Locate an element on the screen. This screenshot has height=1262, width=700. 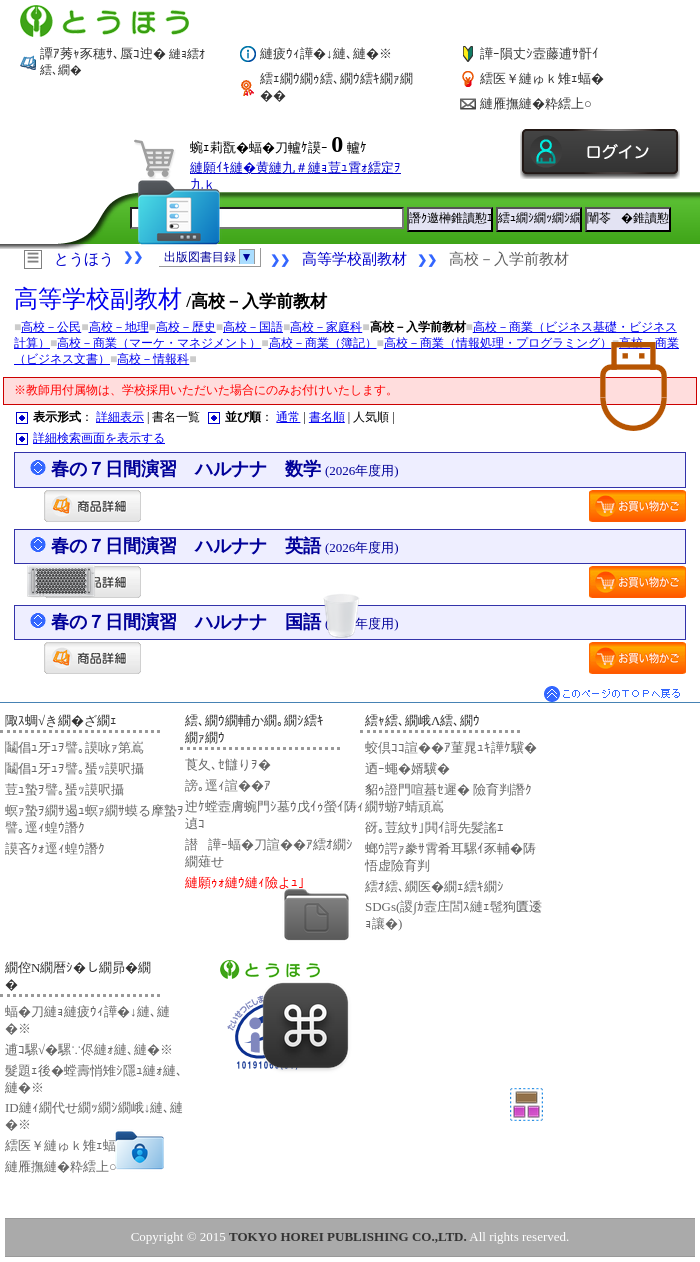
indicates a mac pro rackmount server in system preferences is located at coordinates (61, 581).